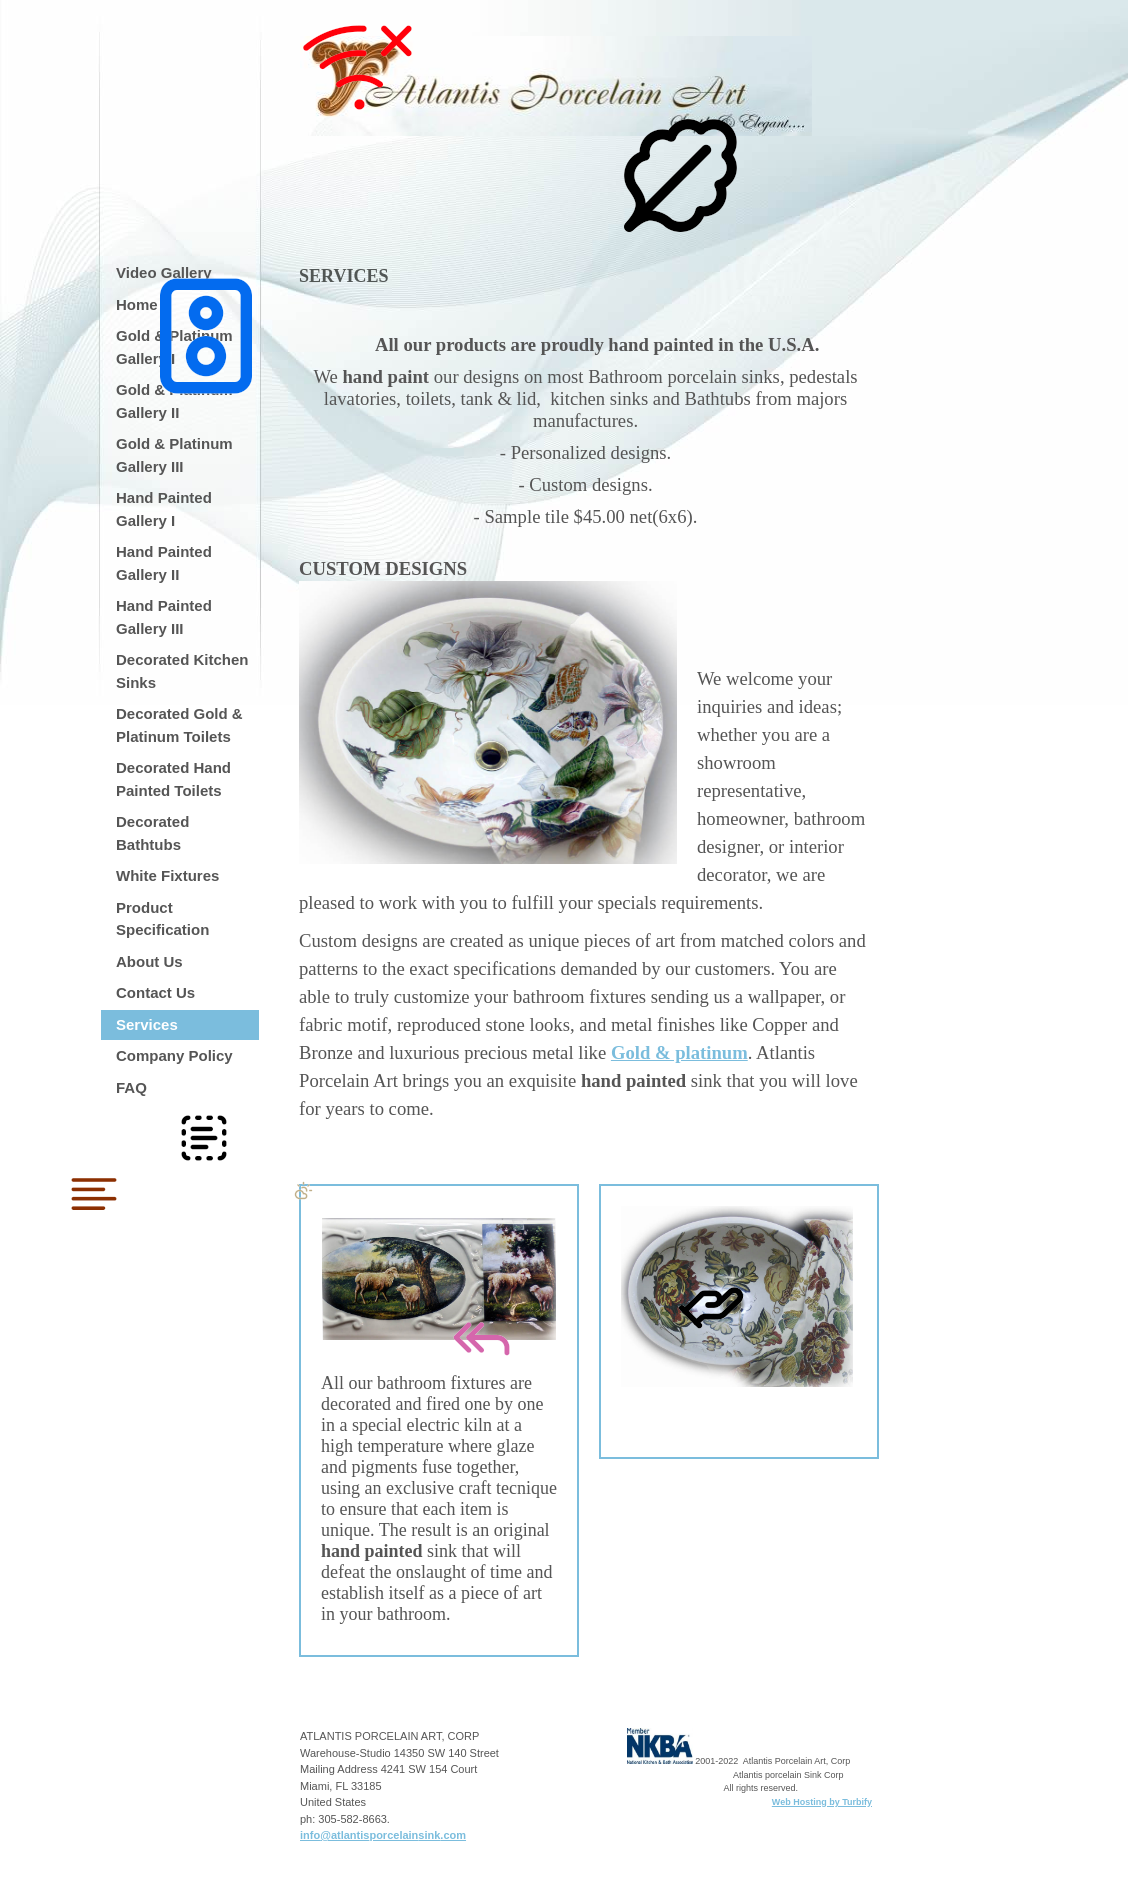 This screenshot has width=1128, height=1896. Describe the element at coordinates (206, 336) in the screenshot. I see `adjust audio or speaker settings` at that location.